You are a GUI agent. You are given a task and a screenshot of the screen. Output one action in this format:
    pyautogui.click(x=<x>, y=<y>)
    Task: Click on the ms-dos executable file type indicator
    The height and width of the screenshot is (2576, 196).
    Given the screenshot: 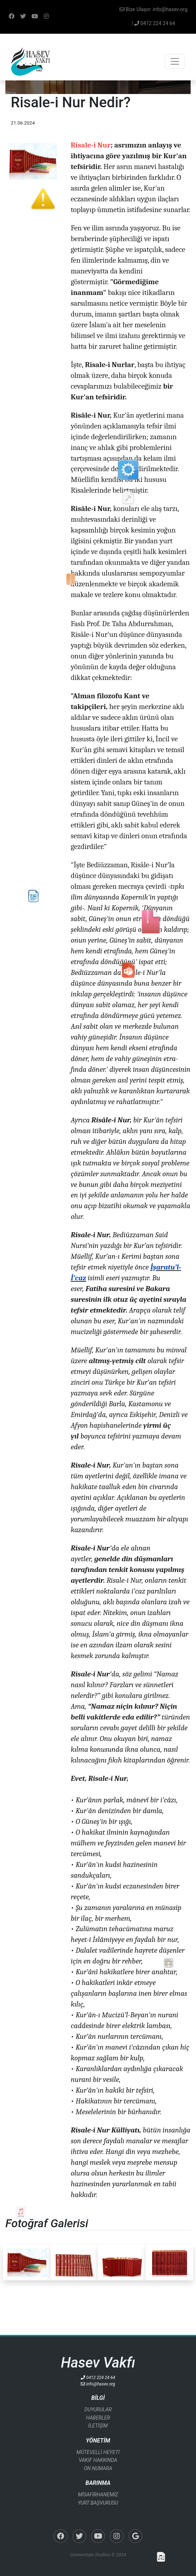 What is the action you would take?
    pyautogui.click(x=128, y=470)
    